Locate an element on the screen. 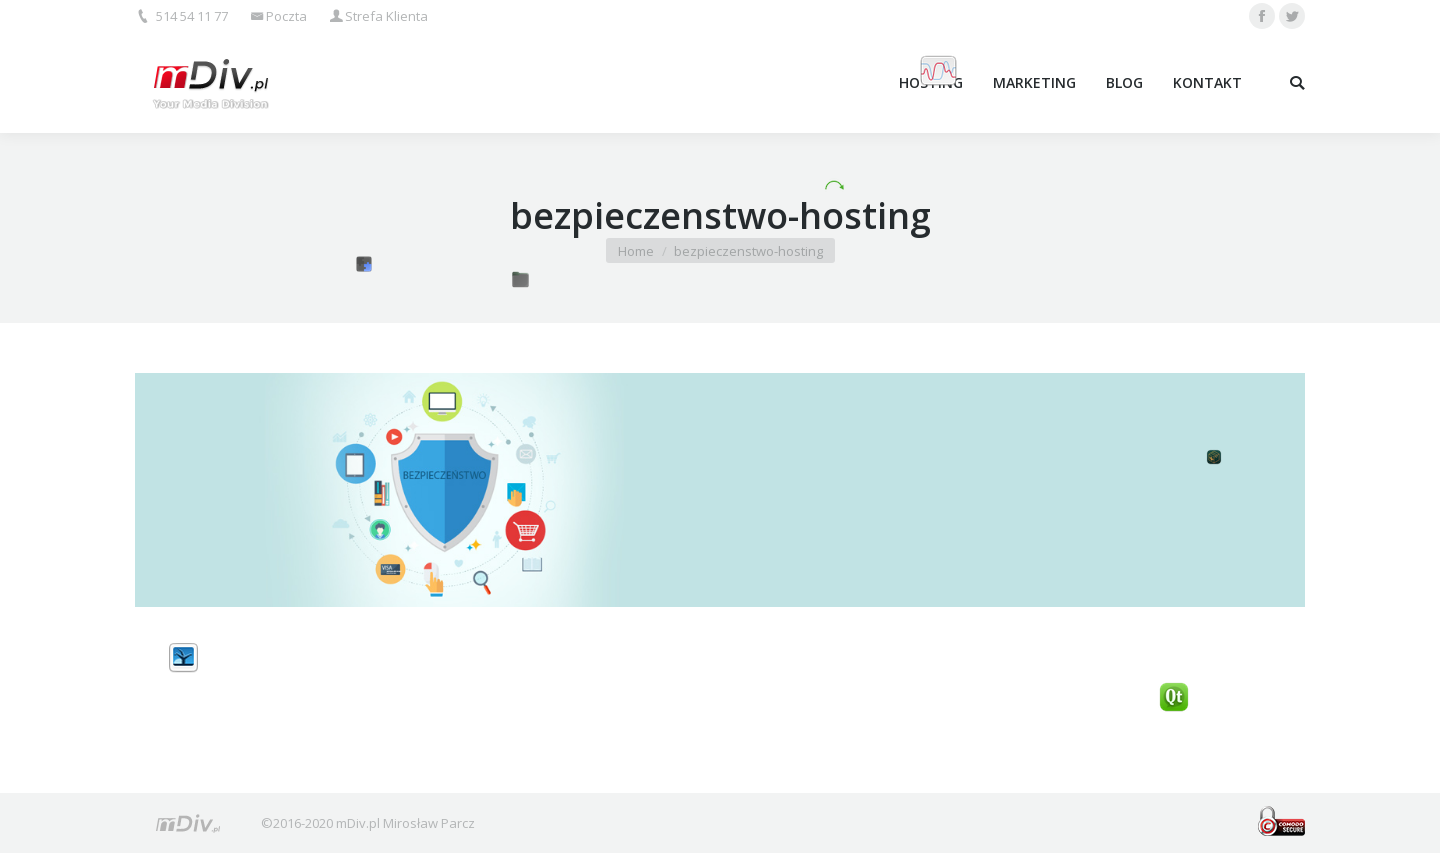  open shotwell photo manager is located at coordinates (183, 657).